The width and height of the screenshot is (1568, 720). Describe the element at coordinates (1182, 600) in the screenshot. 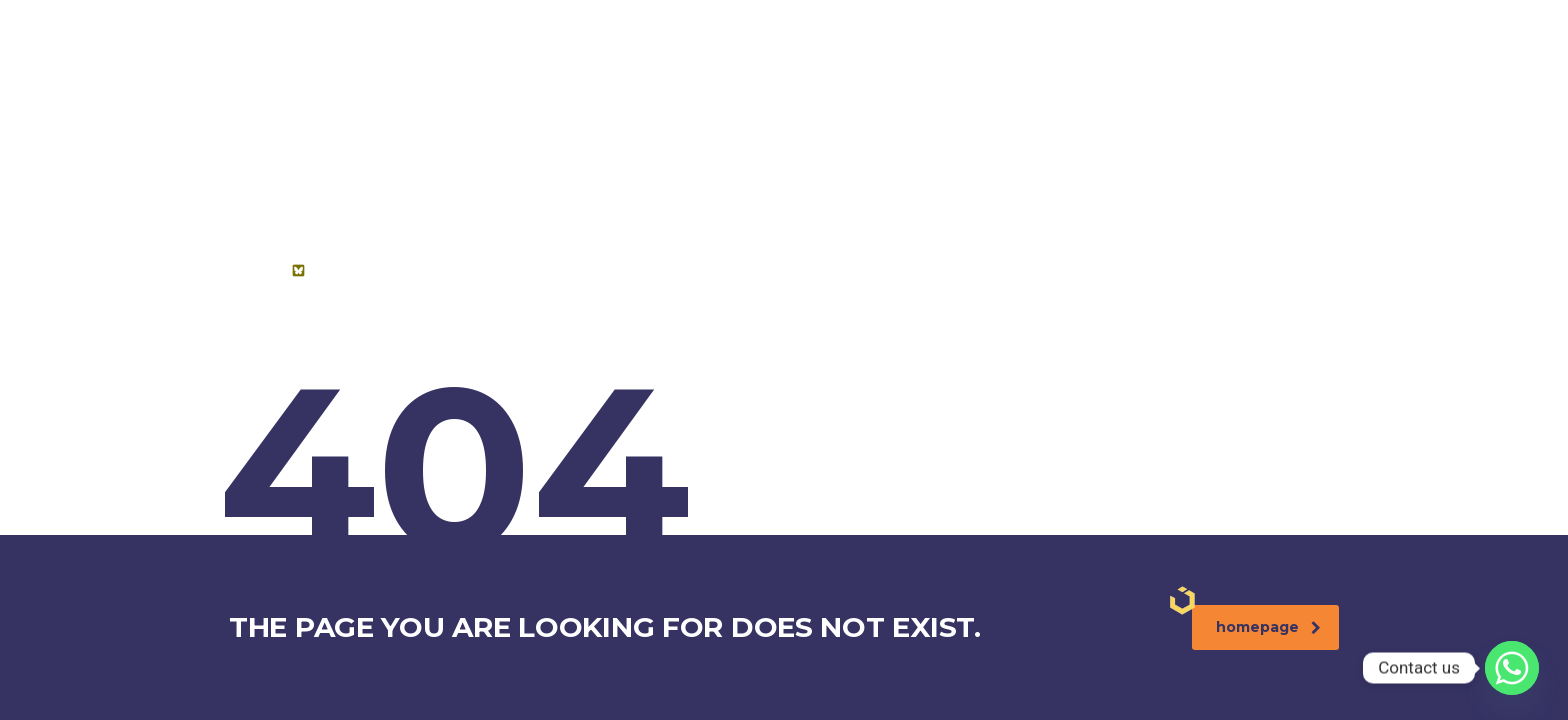

I see `UIkit framework logo` at that location.